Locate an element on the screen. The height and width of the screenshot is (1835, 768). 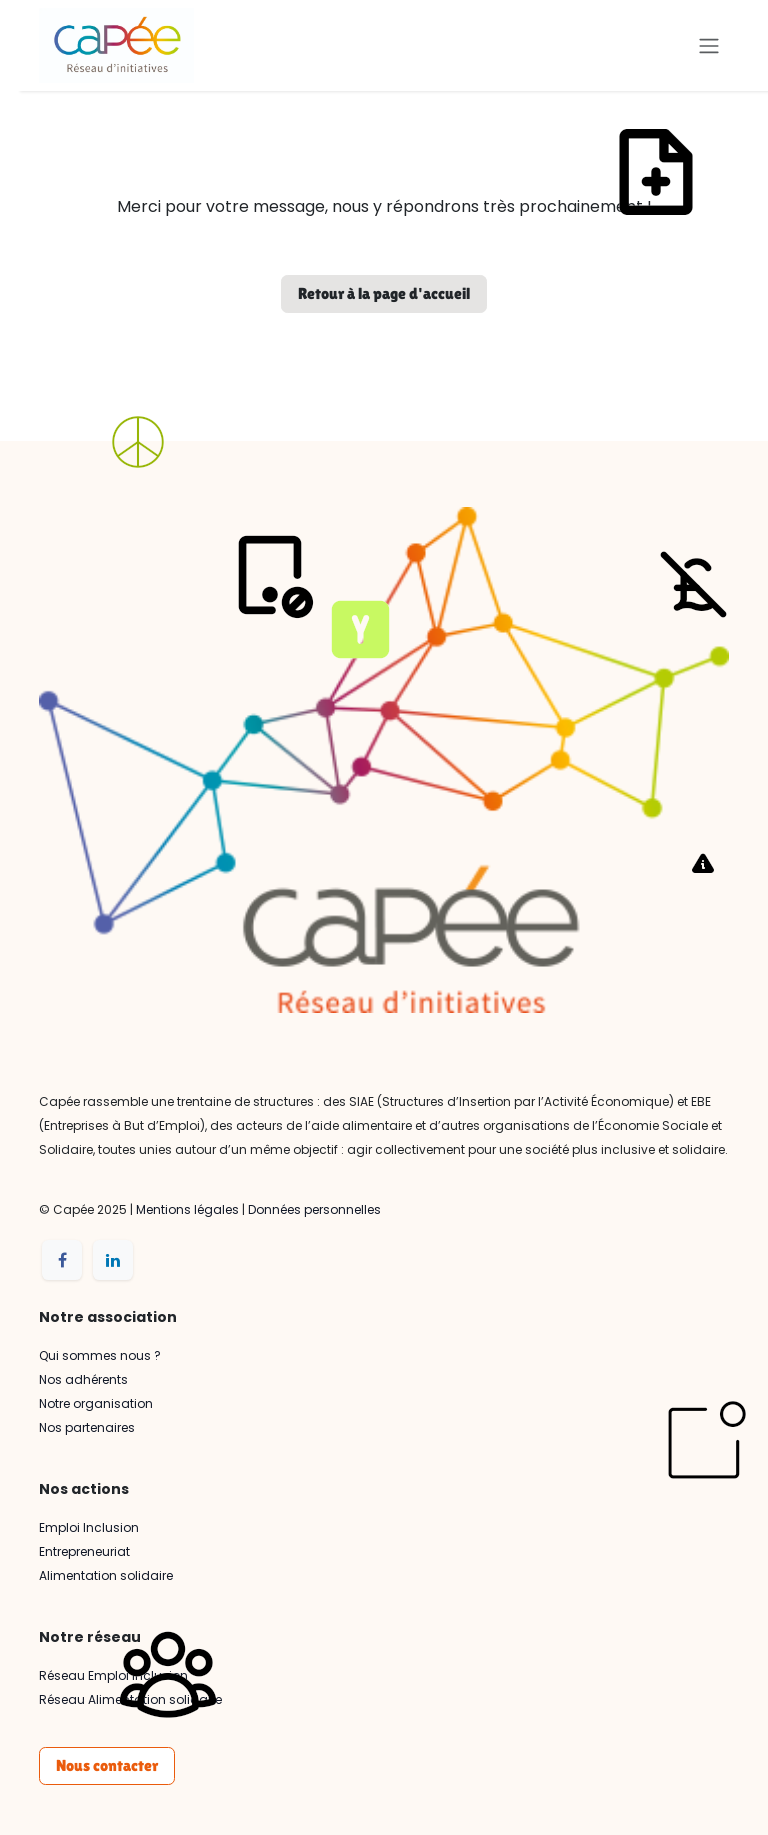
peace symbol or anti-war indicator is located at coordinates (138, 442).